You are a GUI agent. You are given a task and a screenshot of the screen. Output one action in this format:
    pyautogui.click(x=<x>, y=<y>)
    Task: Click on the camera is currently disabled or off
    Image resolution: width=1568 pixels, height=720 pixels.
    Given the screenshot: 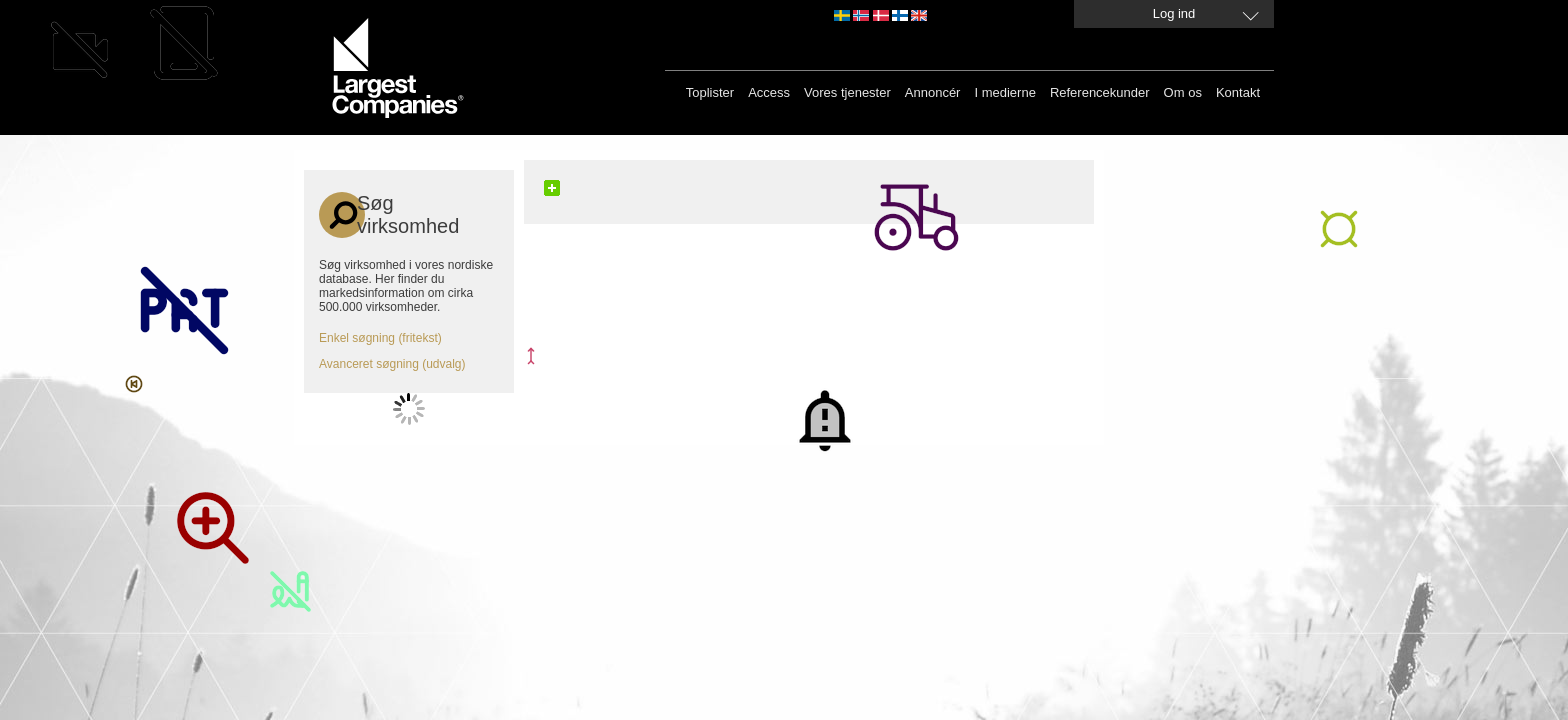 What is the action you would take?
    pyautogui.click(x=80, y=51)
    